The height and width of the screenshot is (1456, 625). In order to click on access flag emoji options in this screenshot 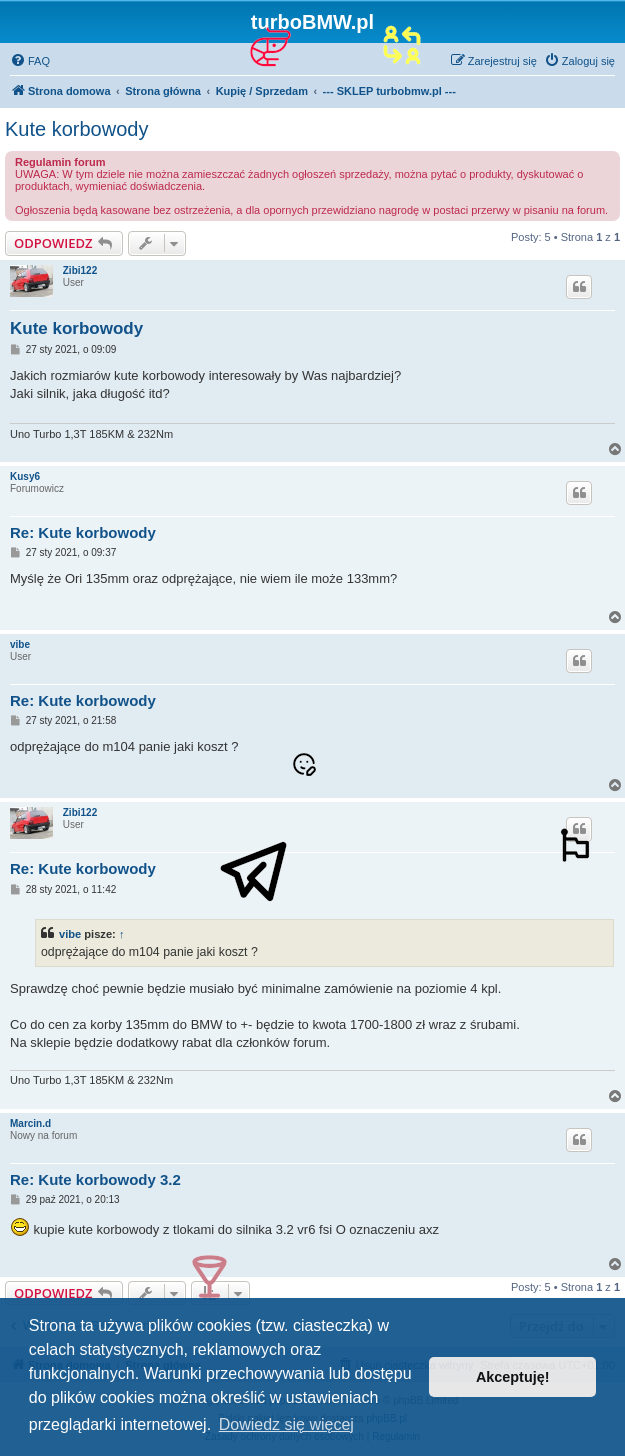, I will do `click(575, 846)`.